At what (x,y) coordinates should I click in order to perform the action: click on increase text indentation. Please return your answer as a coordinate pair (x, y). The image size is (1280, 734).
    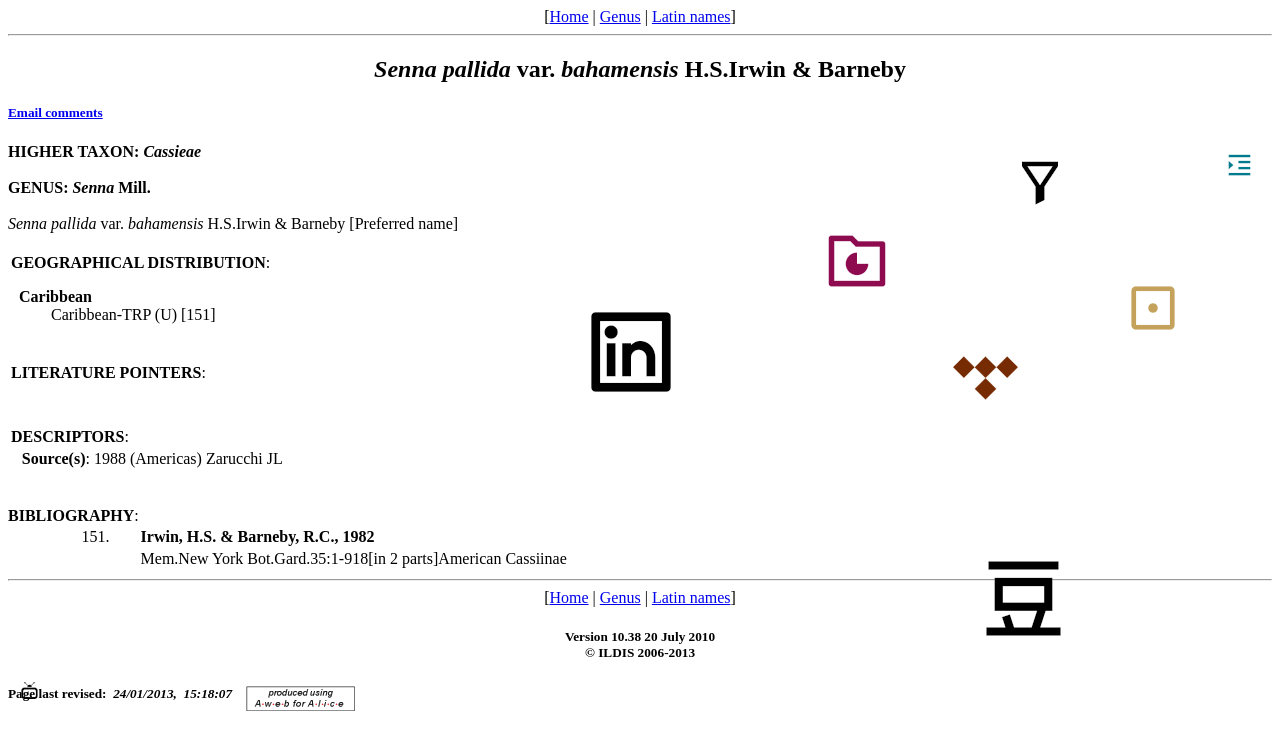
    Looking at the image, I should click on (1239, 164).